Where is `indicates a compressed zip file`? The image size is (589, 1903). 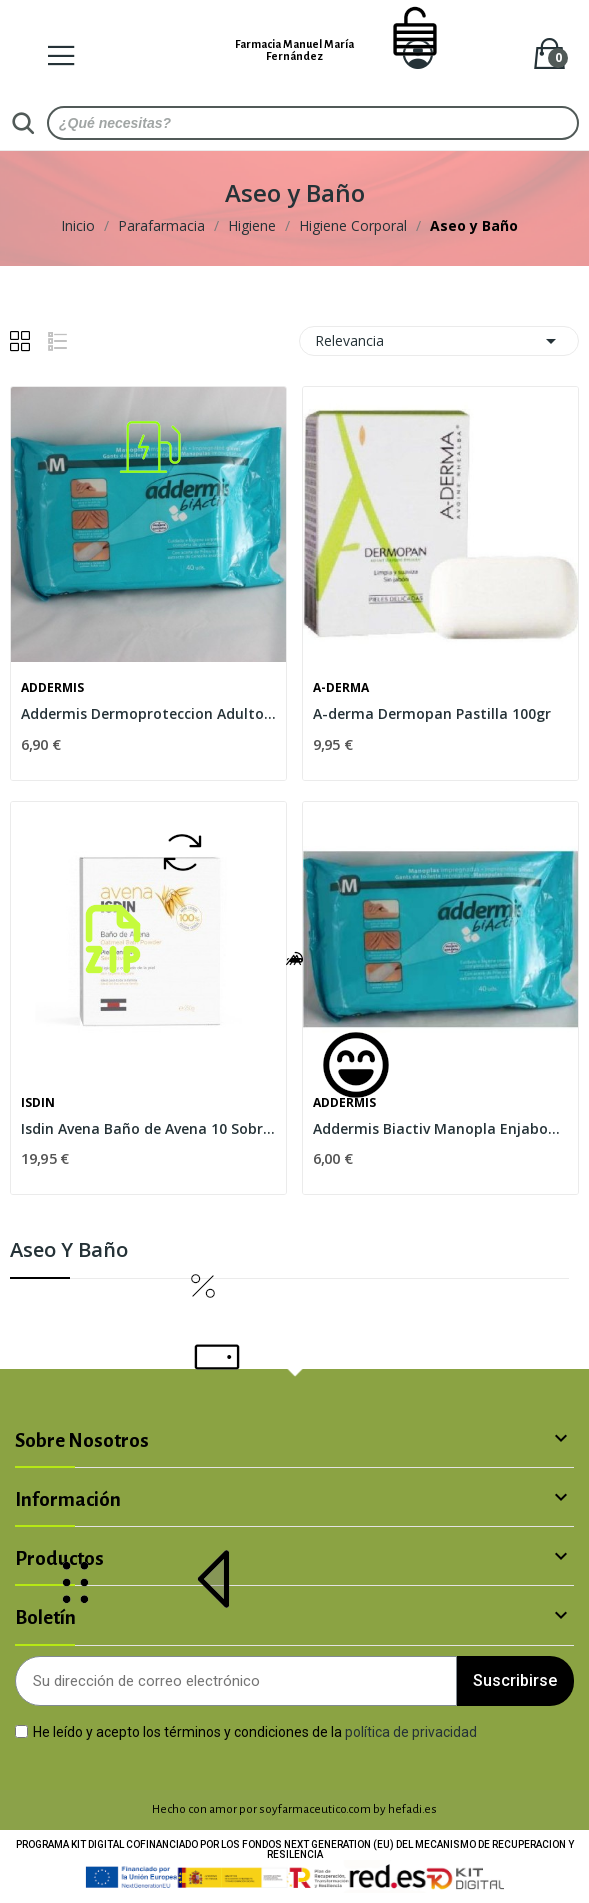 indicates a compressed zip file is located at coordinates (113, 939).